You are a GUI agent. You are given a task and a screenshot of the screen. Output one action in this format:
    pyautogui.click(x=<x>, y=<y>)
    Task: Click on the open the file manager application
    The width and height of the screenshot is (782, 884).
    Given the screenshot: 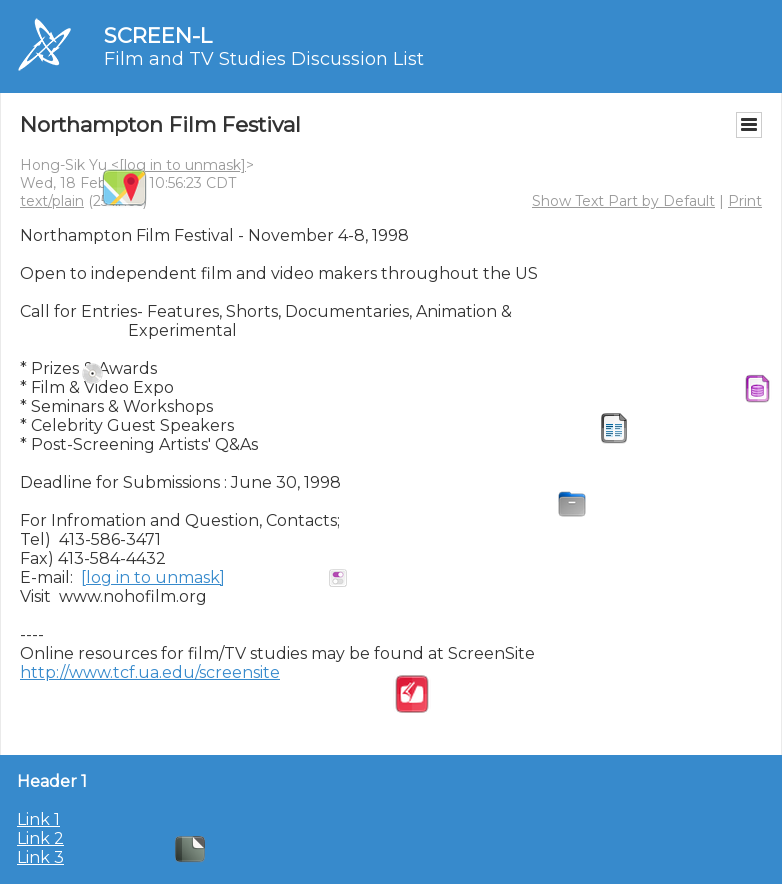 What is the action you would take?
    pyautogui.click(x=572, y=504)
    